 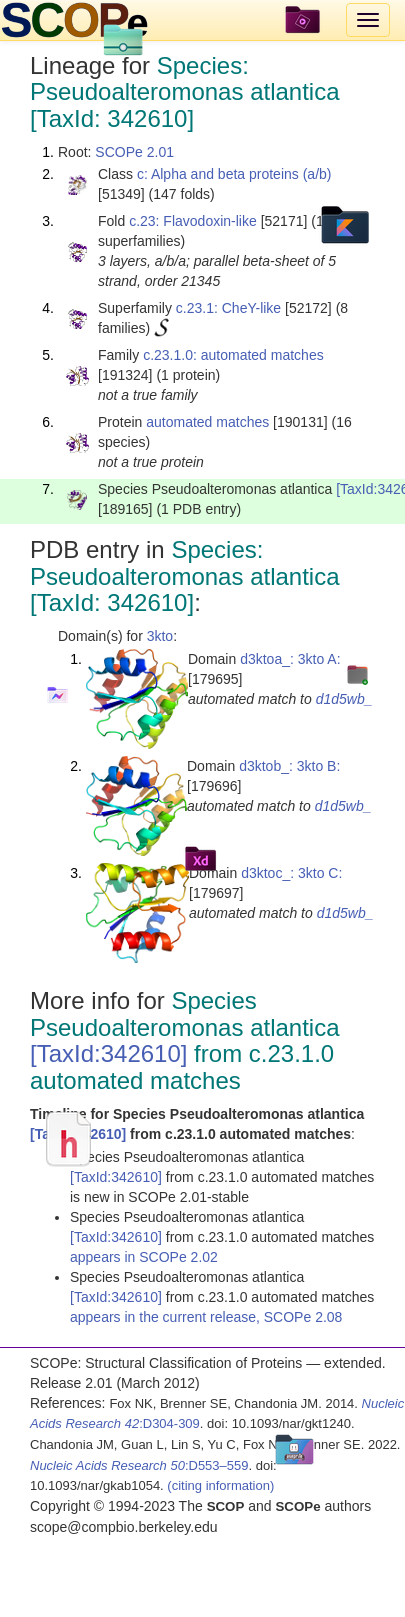 What do you see at coordinates (57, 695) in the screenshot?
I see `open messenger app folder` at bounding box center [57, 695].